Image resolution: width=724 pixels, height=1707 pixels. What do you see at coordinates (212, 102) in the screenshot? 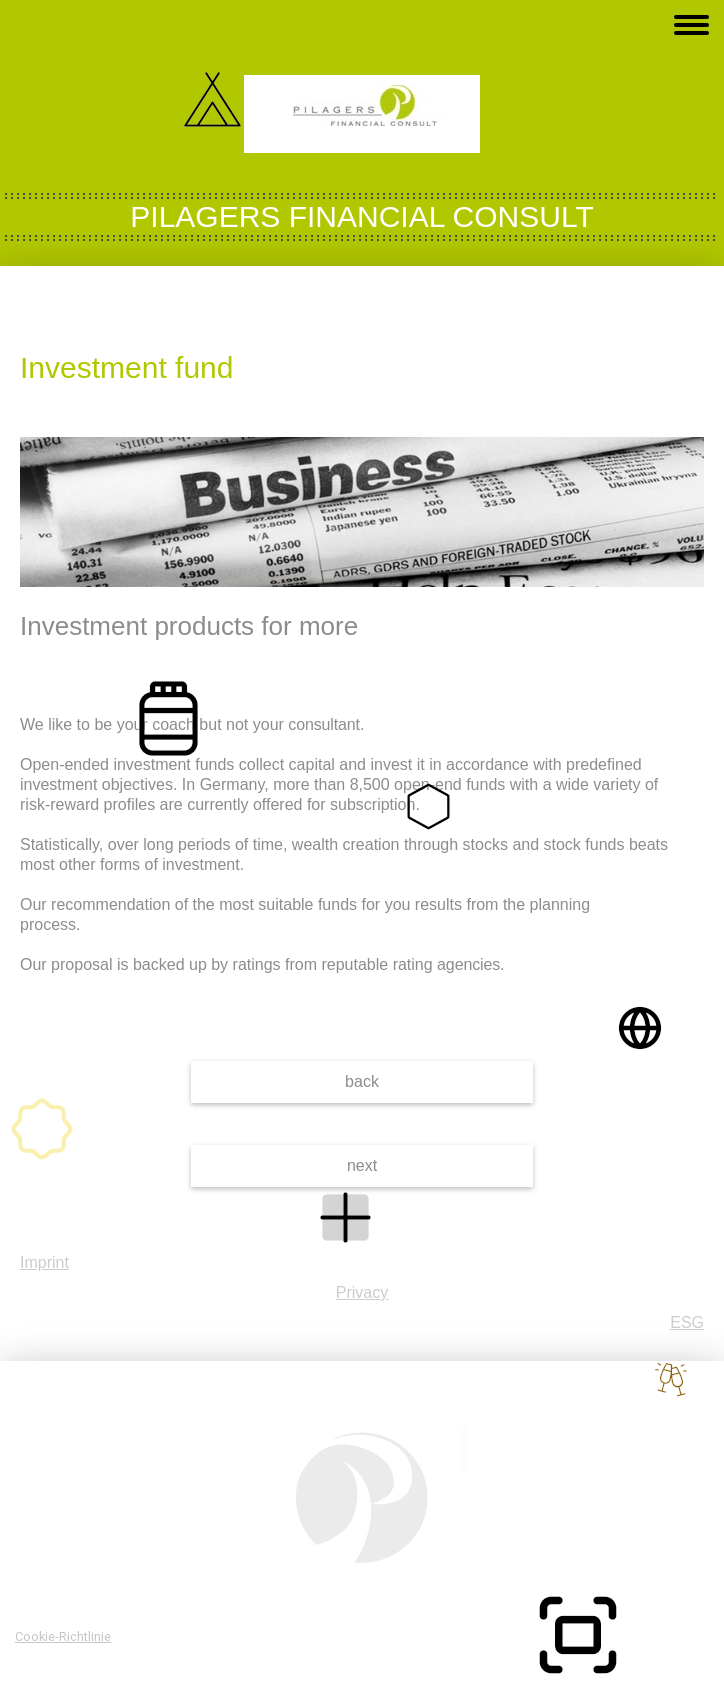
I see `access camping or outdoor accommodation options` at bounding box center [212, 102].